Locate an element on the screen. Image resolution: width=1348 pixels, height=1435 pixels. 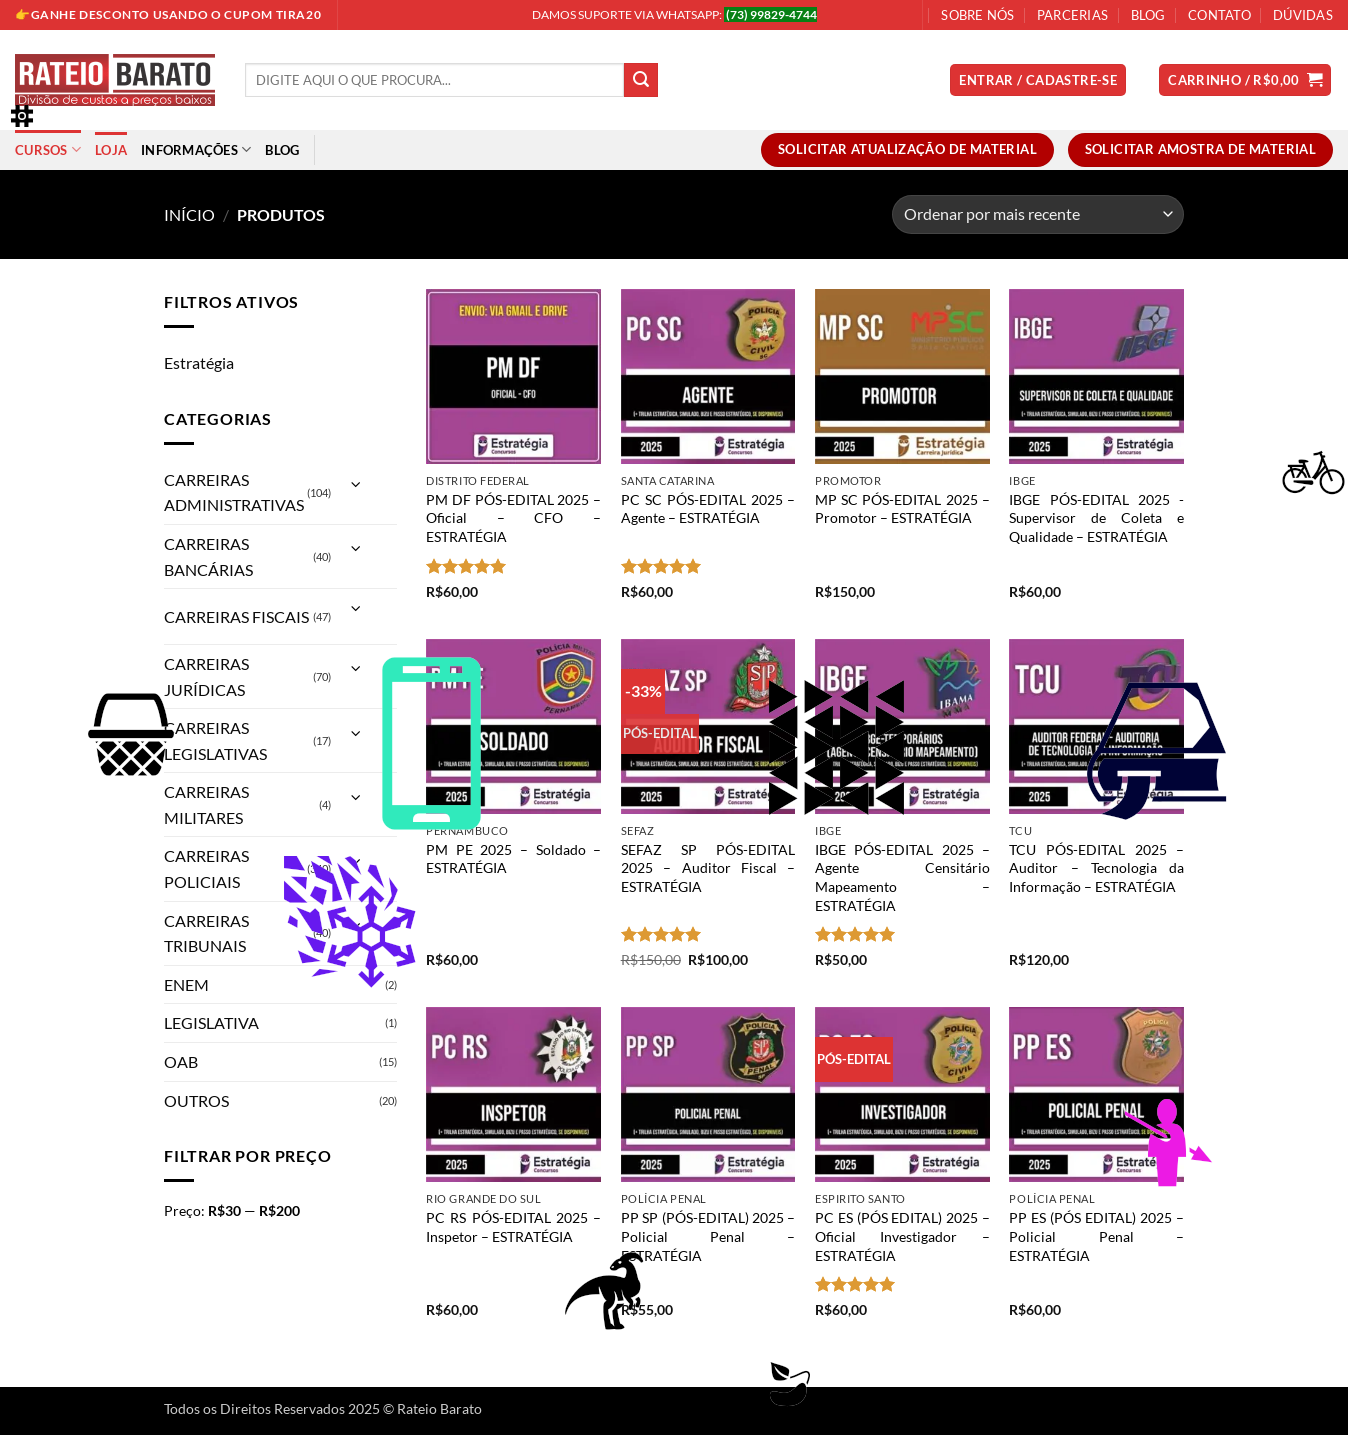
decorative geometric pattern element is located at coordinates (836, 747).